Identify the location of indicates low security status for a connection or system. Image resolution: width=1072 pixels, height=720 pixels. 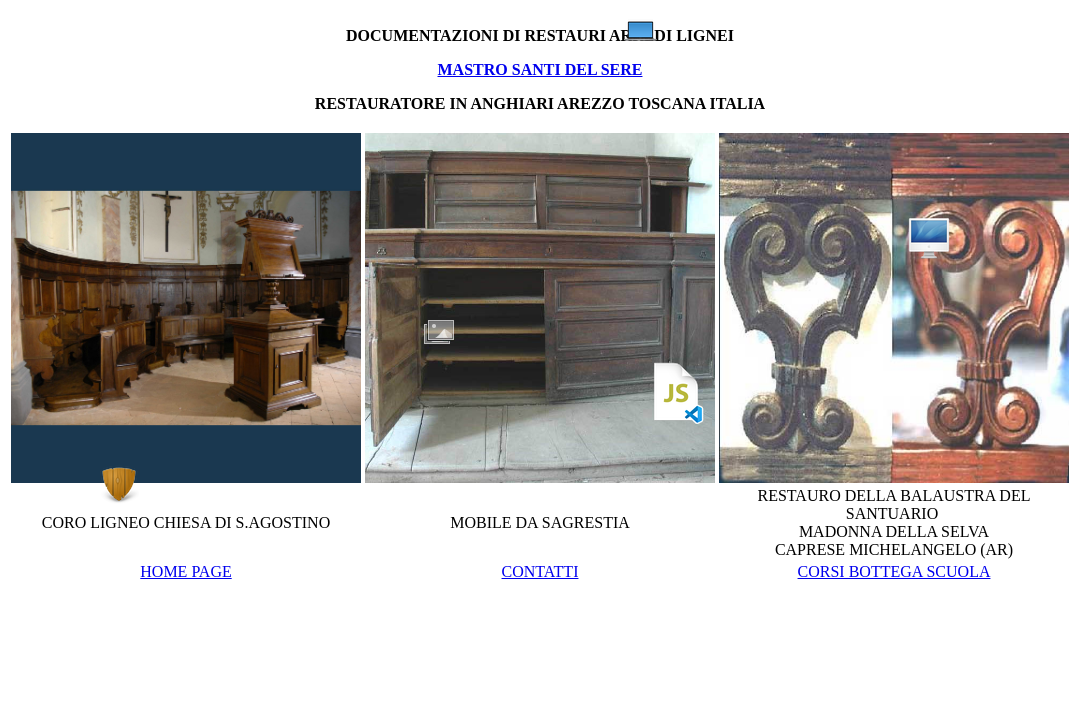
(119, 484).